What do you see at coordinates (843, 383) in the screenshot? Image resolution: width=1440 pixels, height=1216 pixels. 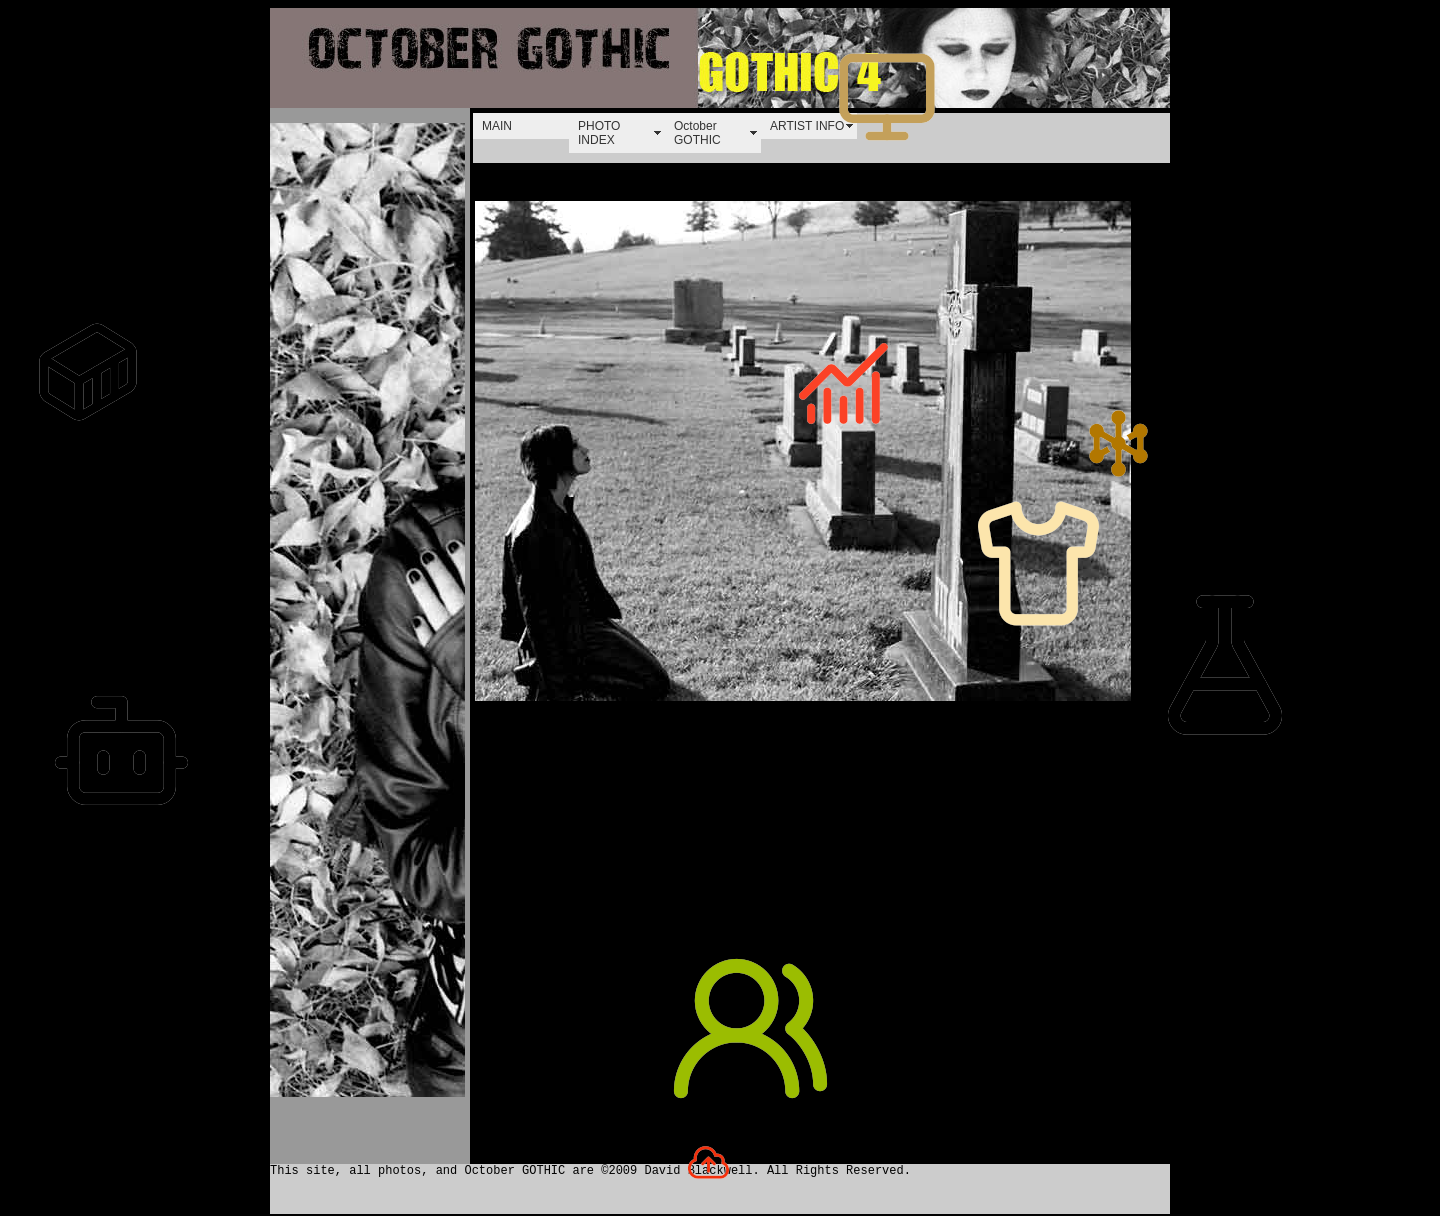 I see `view analytics and performance trends` at bounding box center [843, 383].